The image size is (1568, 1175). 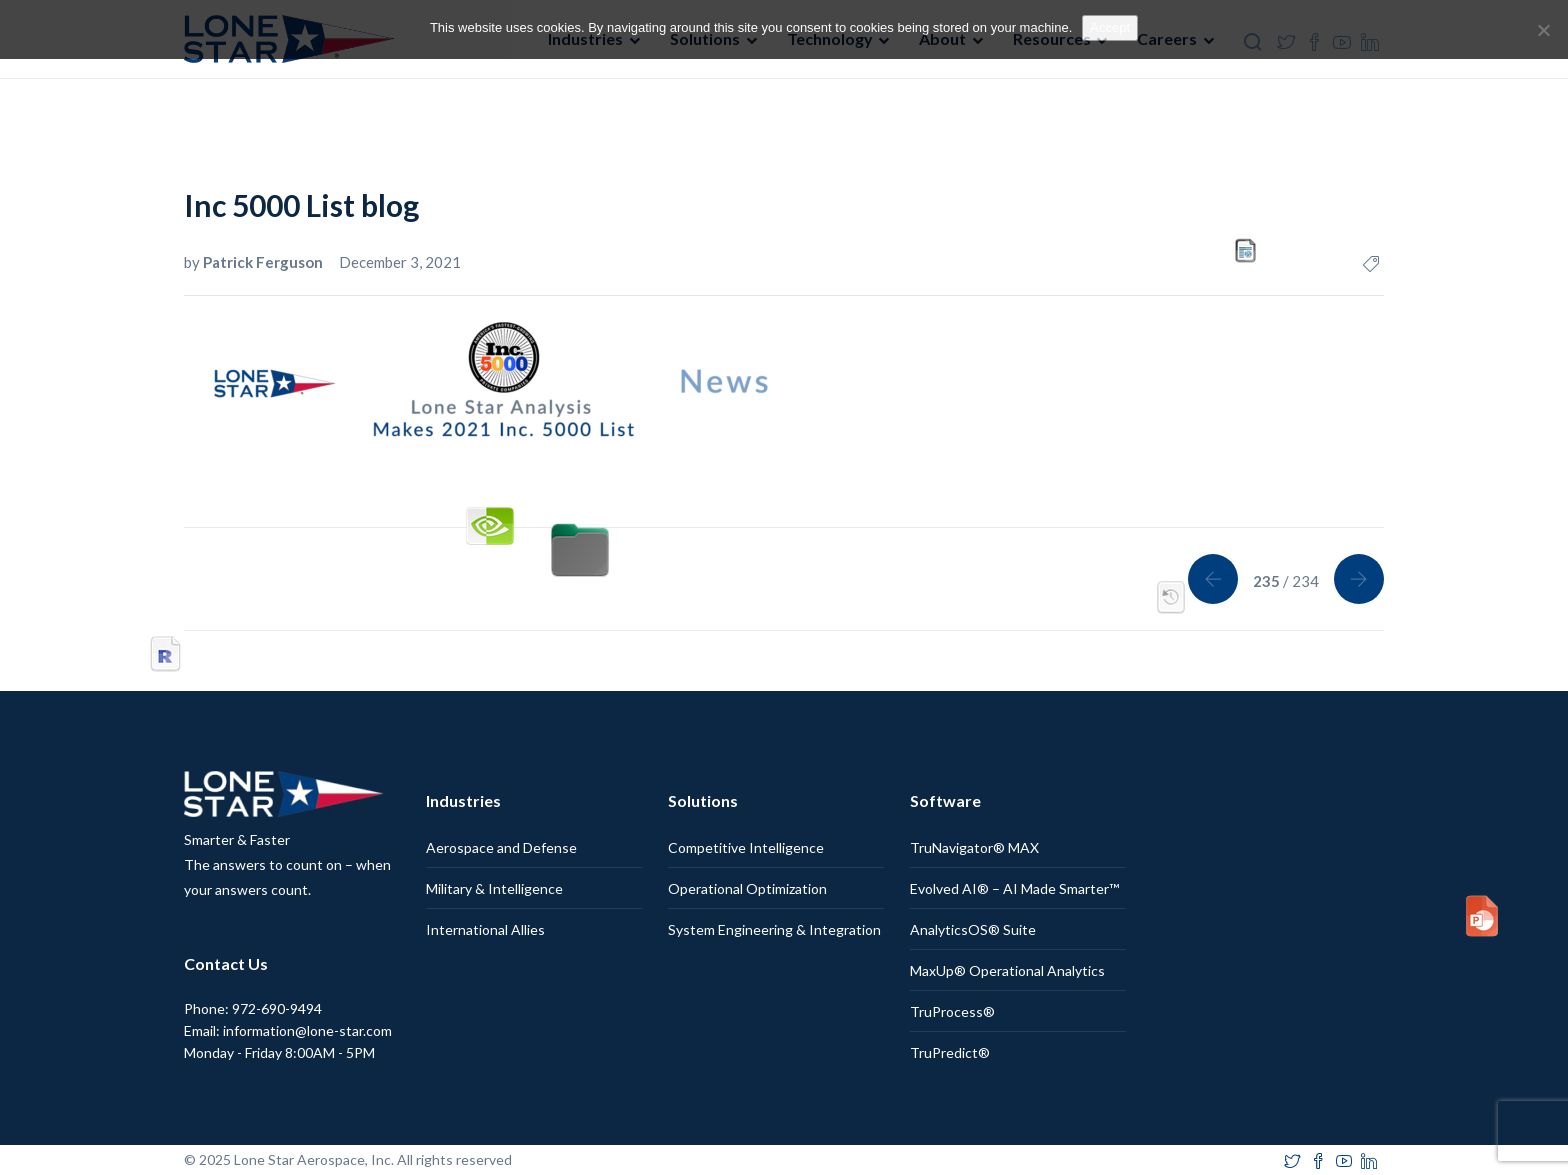 I want to click on a microsoft powerpoint file, so click(x=1482, y=916).